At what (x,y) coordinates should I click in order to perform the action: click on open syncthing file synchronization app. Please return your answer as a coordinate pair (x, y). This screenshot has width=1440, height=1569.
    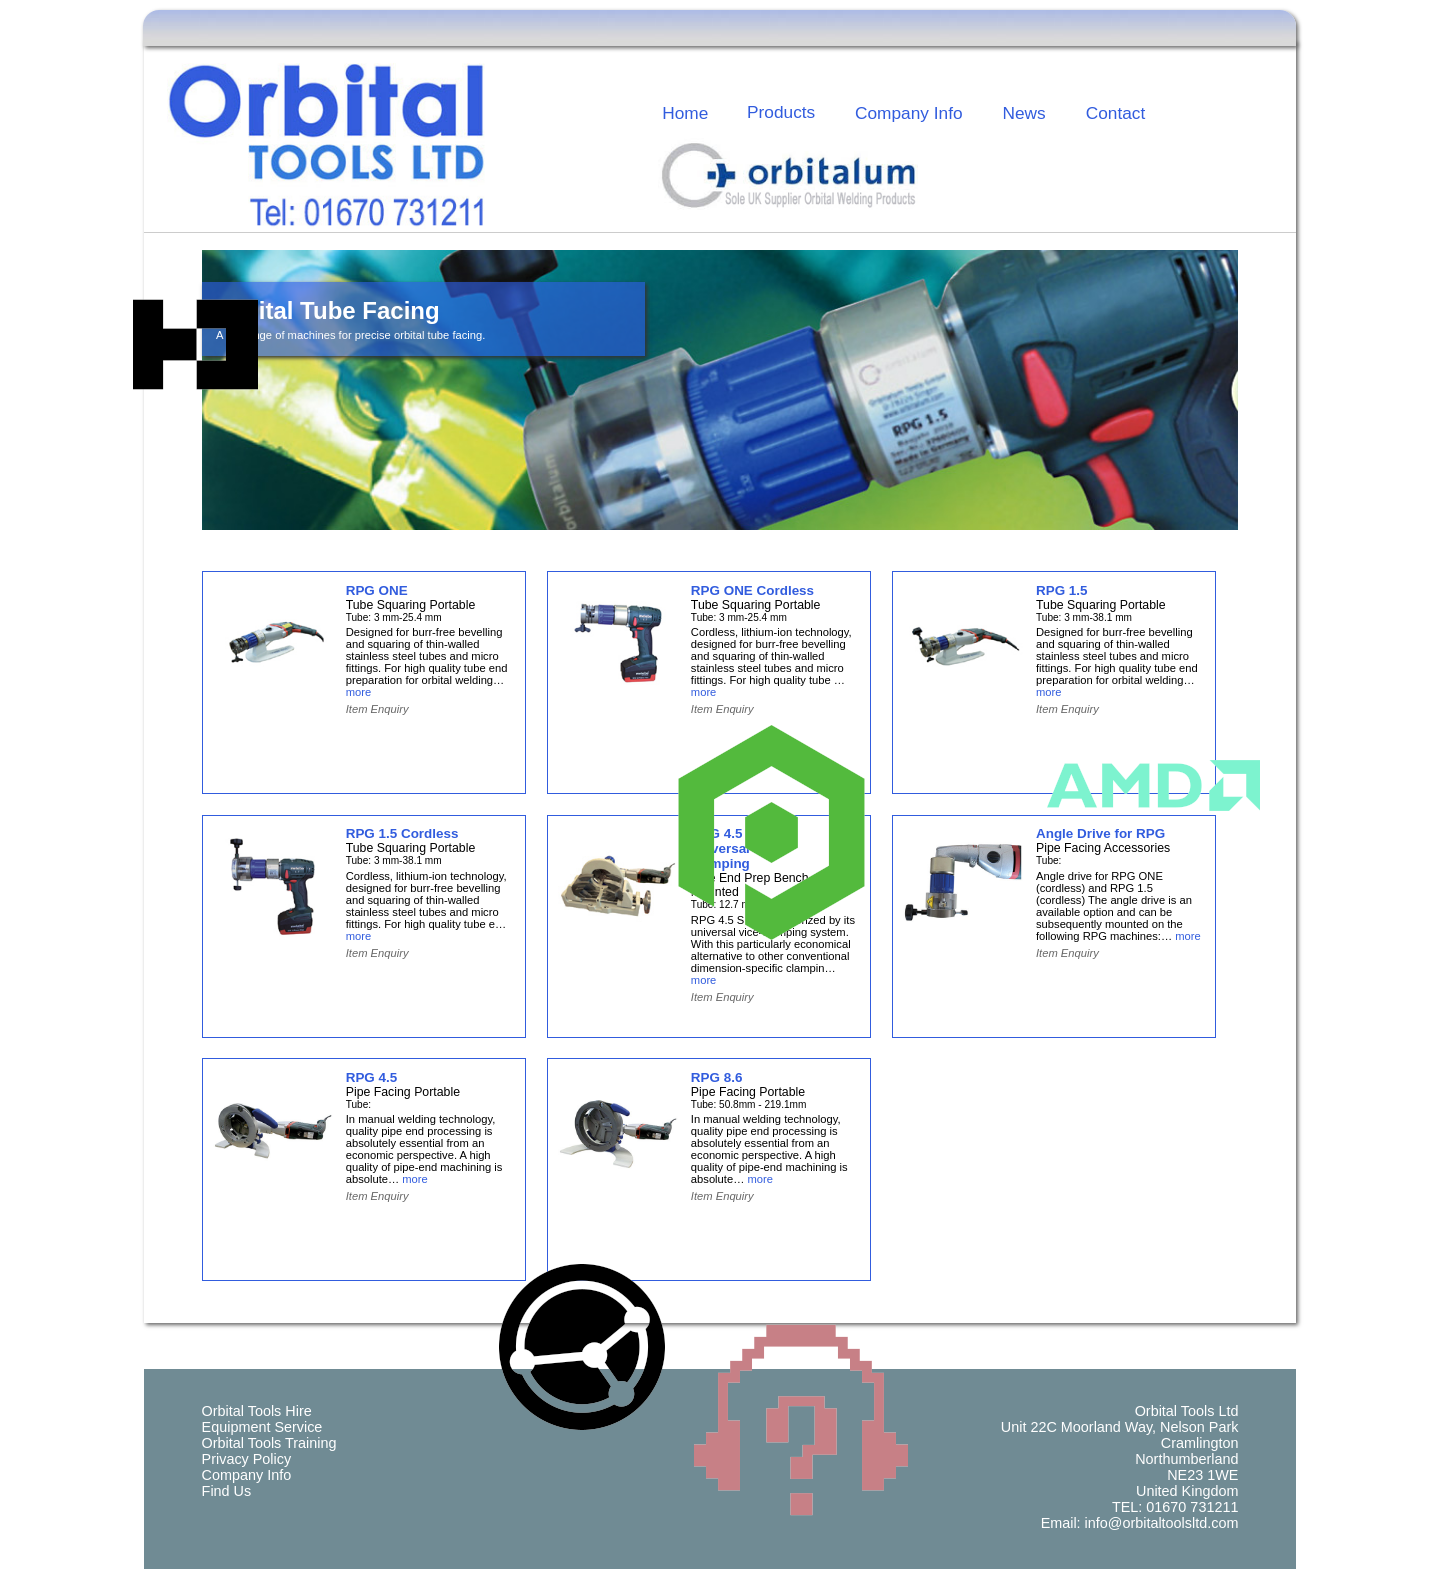
    Looking at the image, I should click on (582, 1347).